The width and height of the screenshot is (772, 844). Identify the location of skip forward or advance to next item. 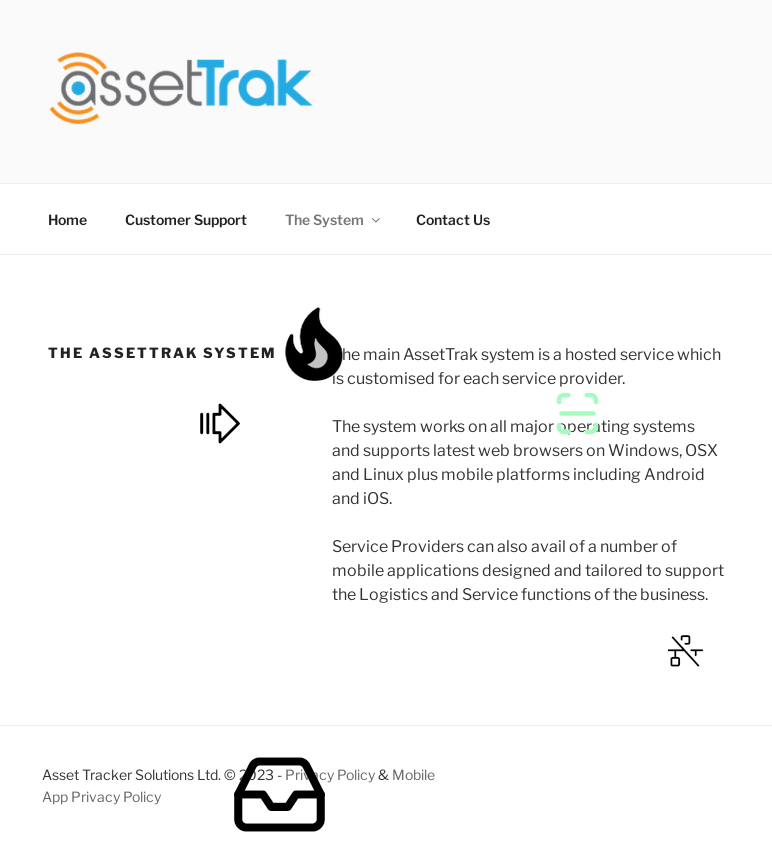
(218, 423).